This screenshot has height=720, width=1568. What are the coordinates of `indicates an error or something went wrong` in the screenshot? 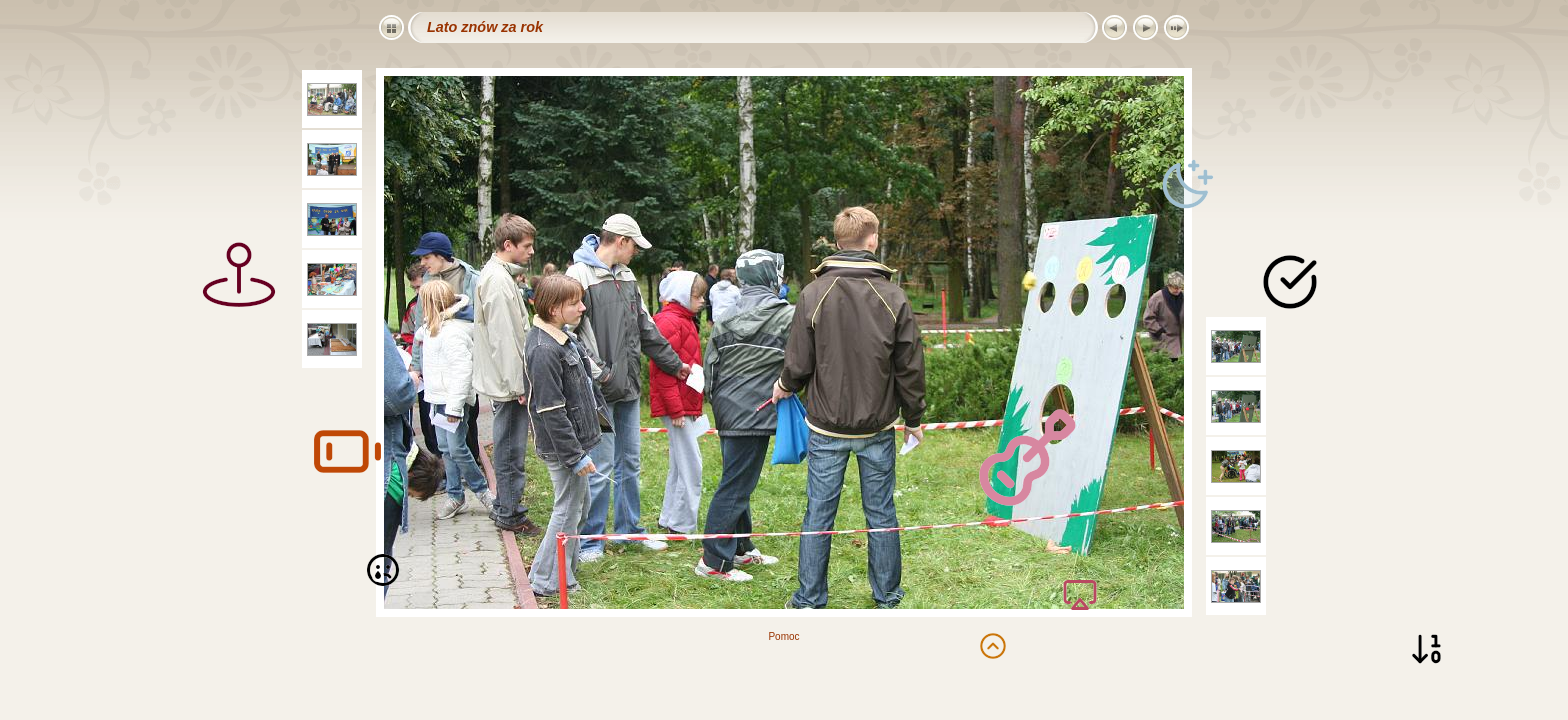 It's located at (383, 570).